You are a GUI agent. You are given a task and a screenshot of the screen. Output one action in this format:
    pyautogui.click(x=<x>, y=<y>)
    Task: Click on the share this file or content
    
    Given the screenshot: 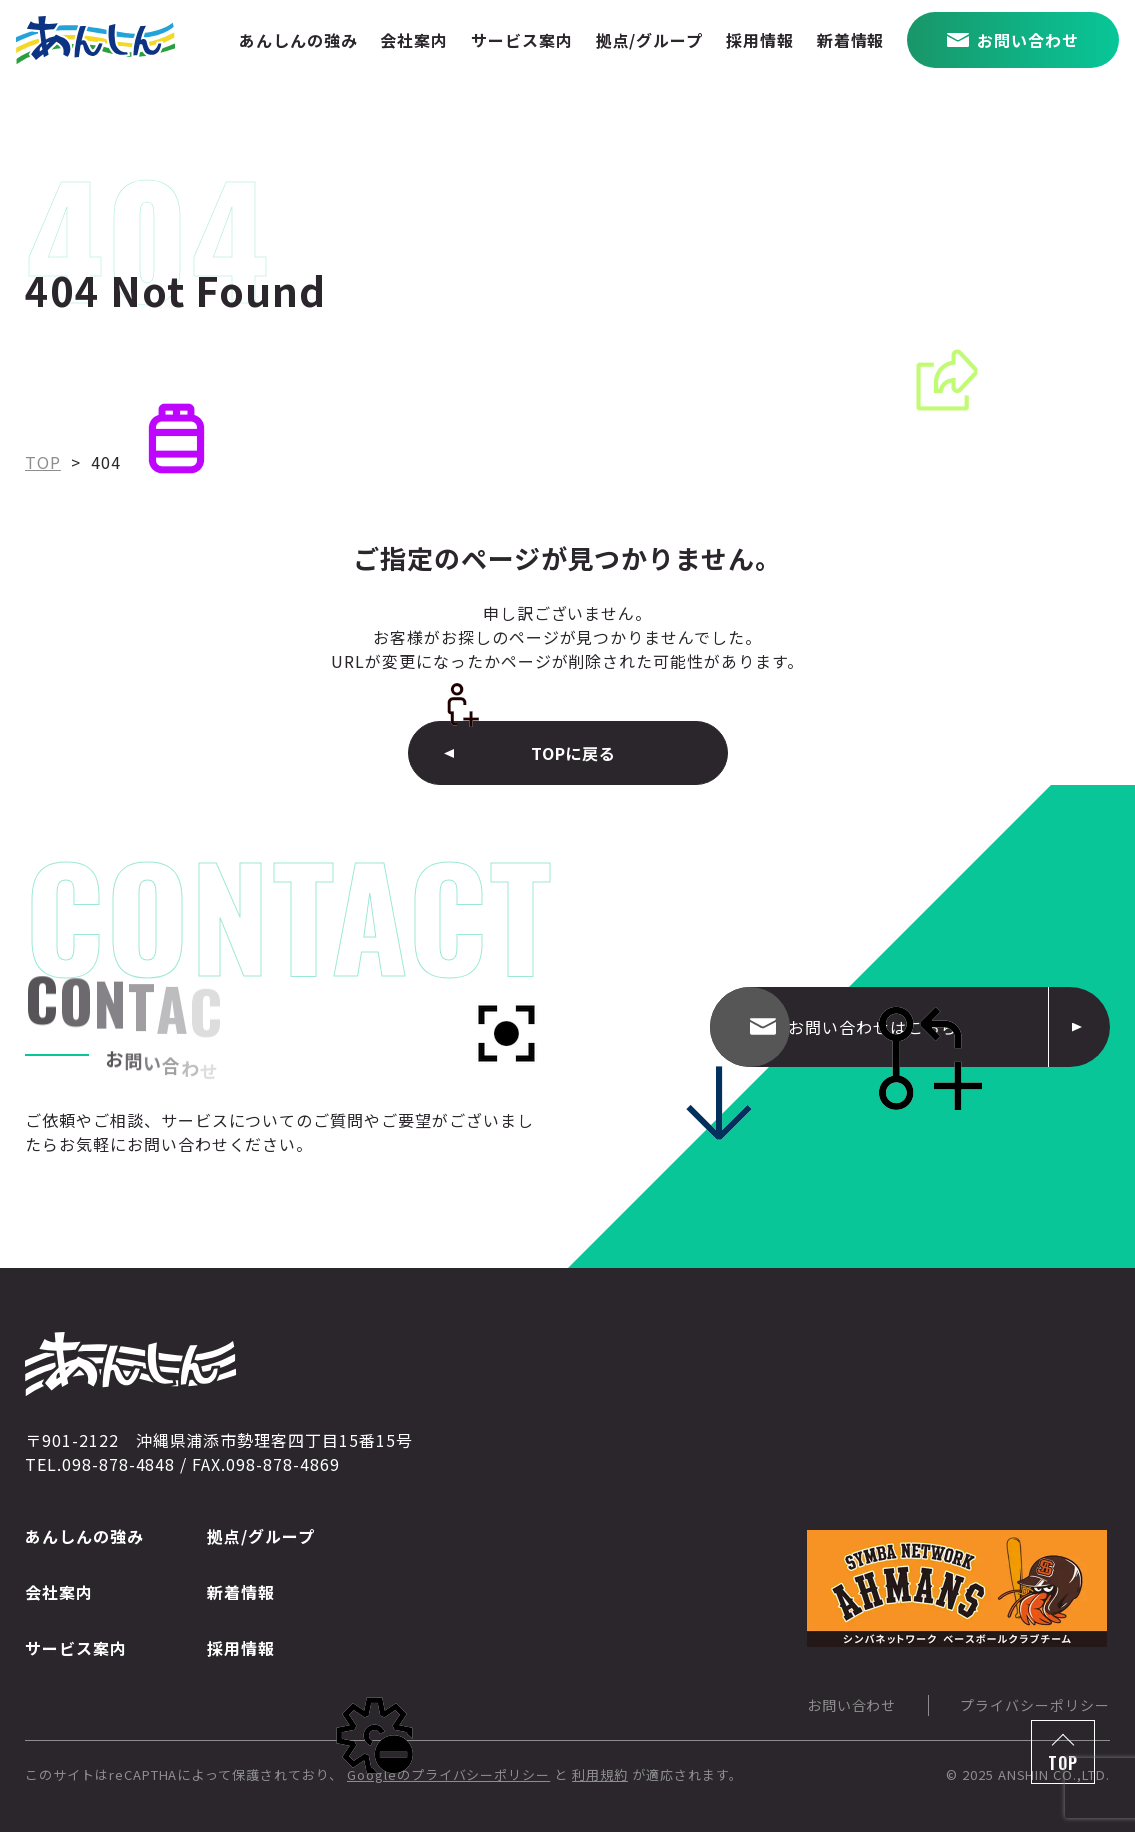 What is the action you would take?
    pyautogui.click(x=947, y=380)
    